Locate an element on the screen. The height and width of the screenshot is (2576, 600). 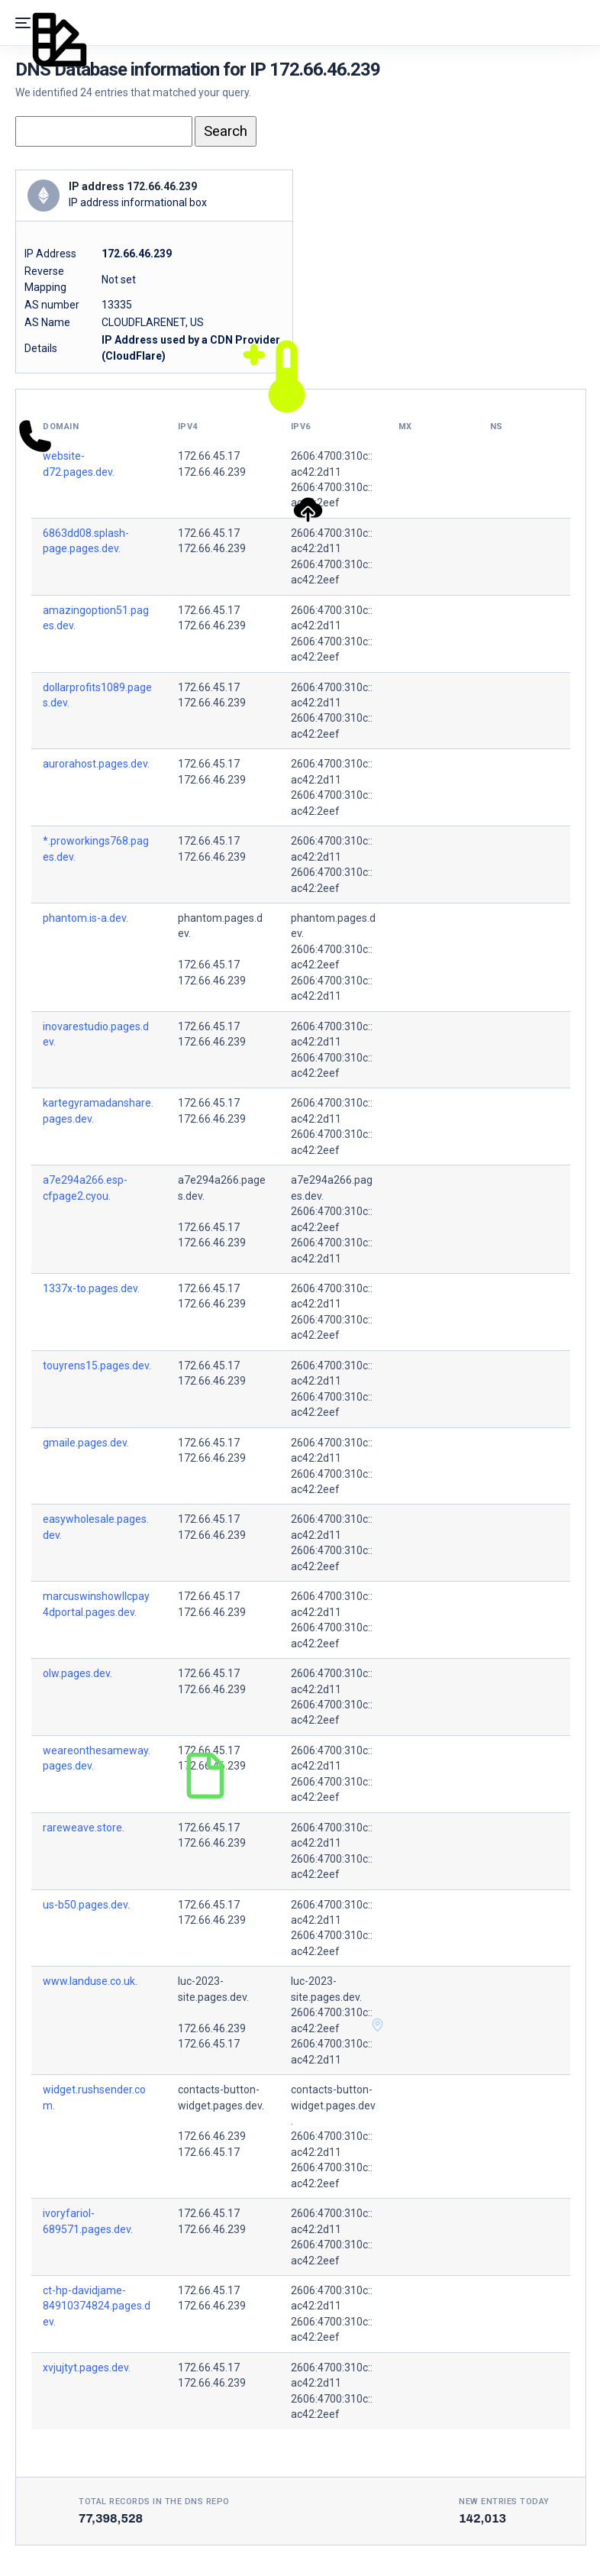
view or access a saved location is located at coordinates (377, 2025).